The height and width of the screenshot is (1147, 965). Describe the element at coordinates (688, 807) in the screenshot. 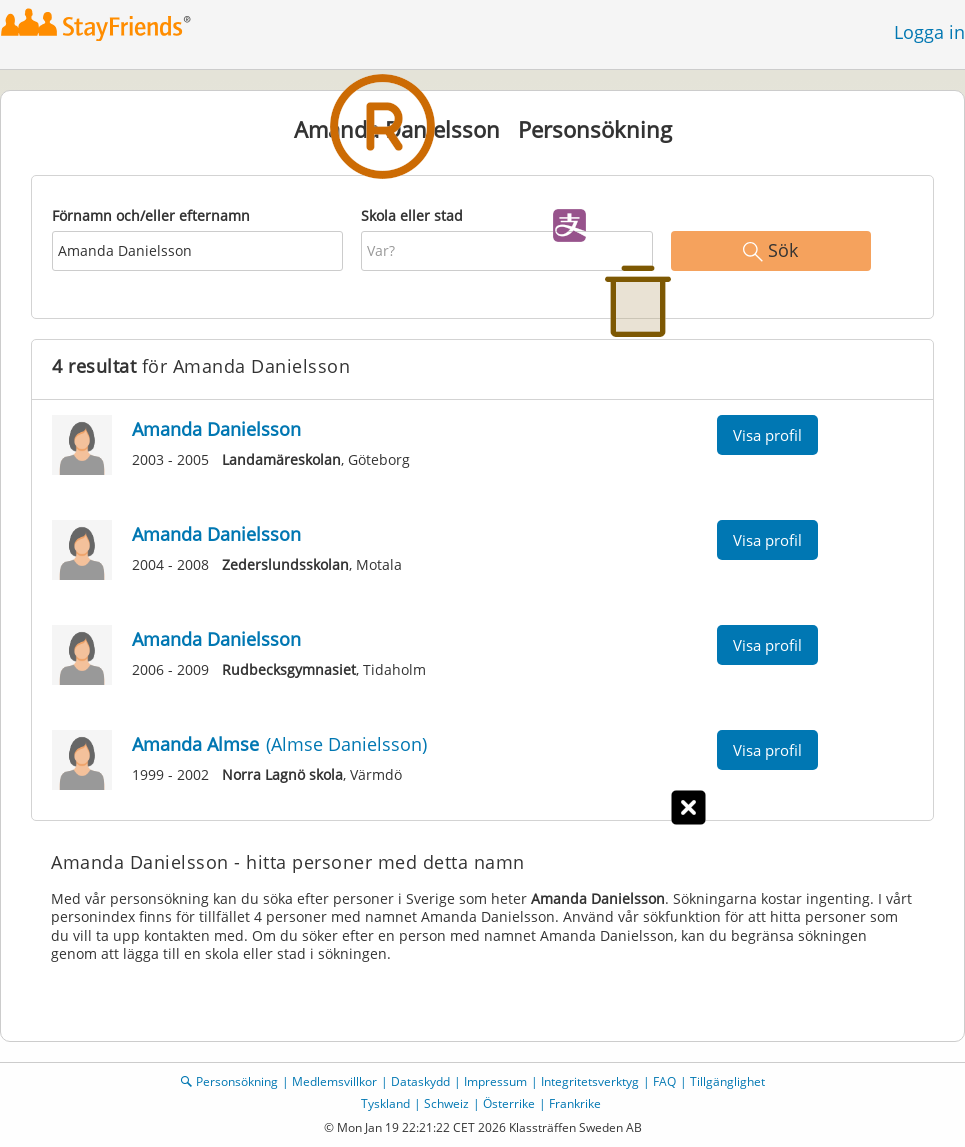

I see `close or dismiss a dialog` at that location.